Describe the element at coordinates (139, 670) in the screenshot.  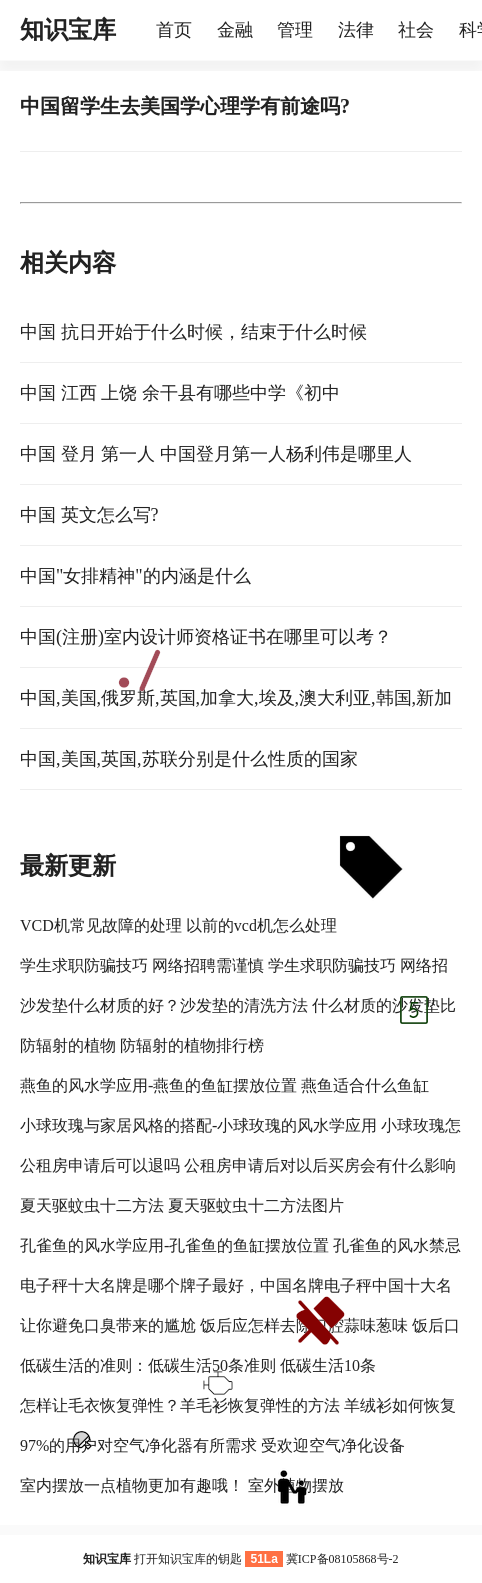
I see `indicates a relative file path reference` at that location.